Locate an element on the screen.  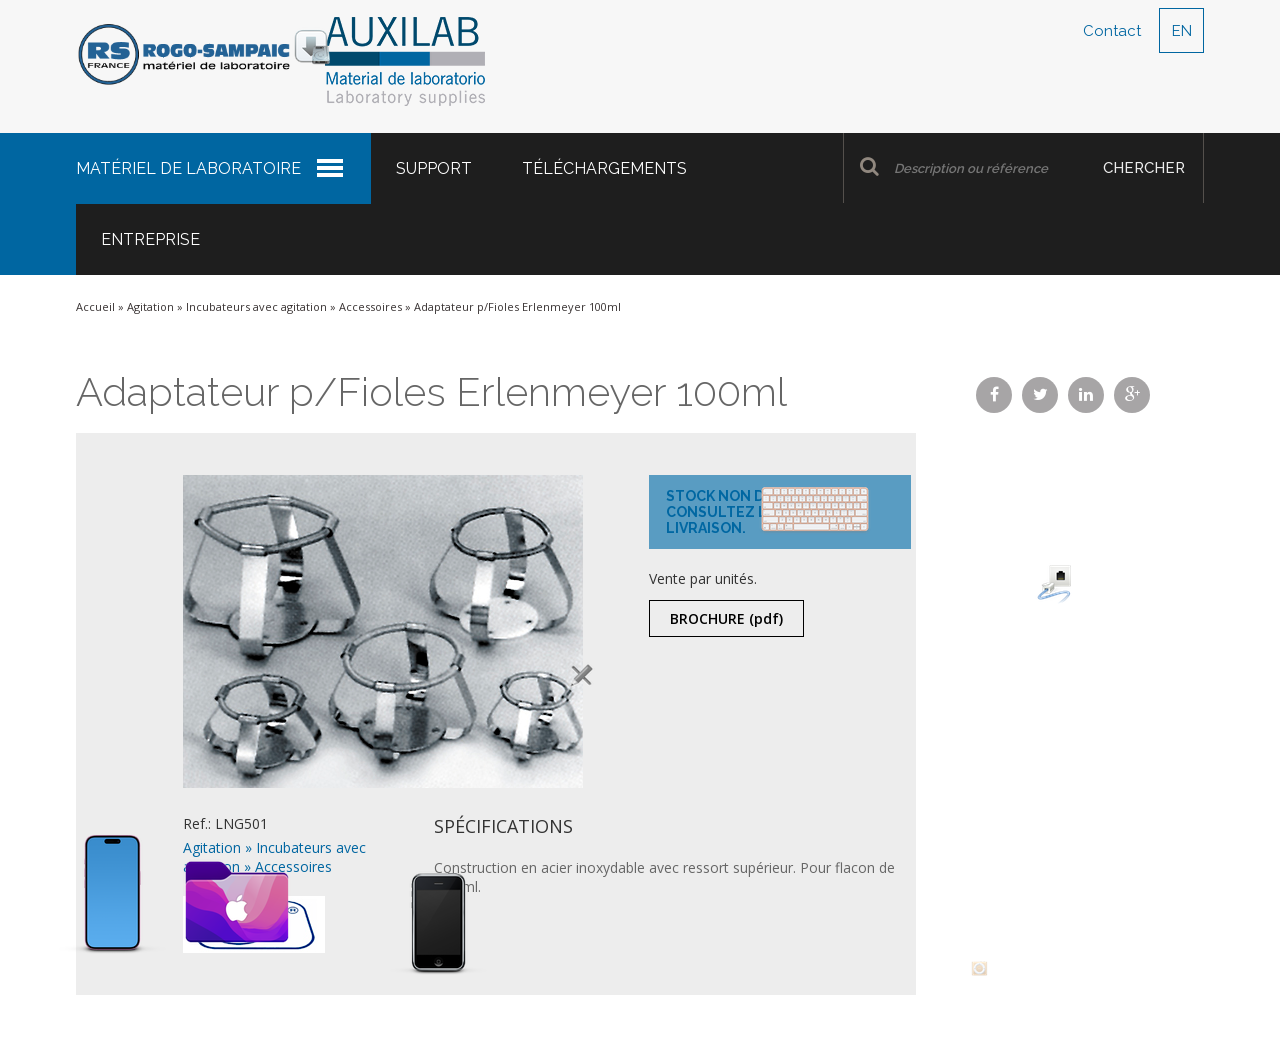
iPod shuffle device in gold color is located at coordinates (979, 968).